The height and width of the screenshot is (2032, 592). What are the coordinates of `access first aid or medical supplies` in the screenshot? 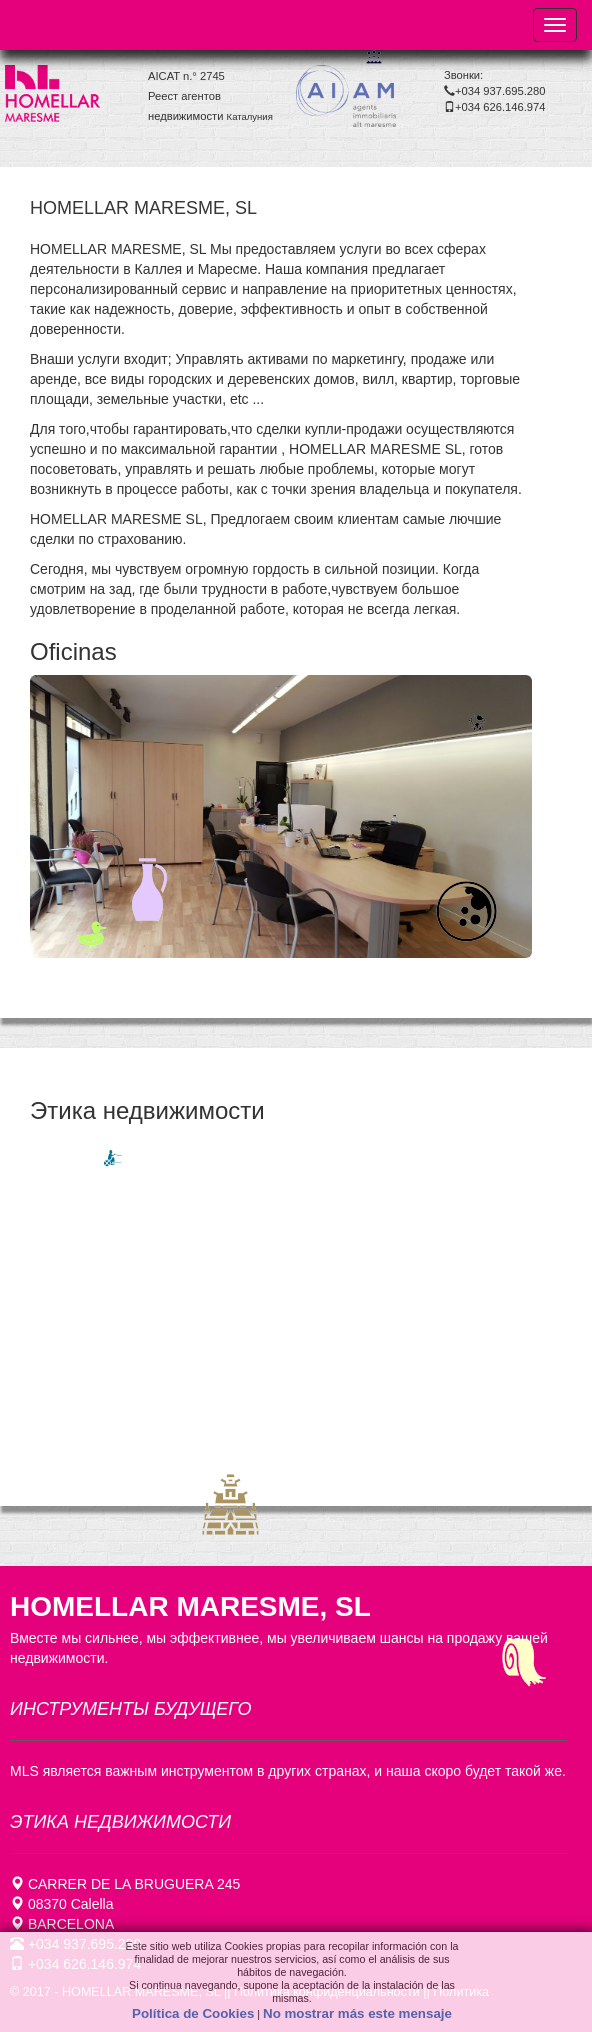 It's located at (522, 1662).